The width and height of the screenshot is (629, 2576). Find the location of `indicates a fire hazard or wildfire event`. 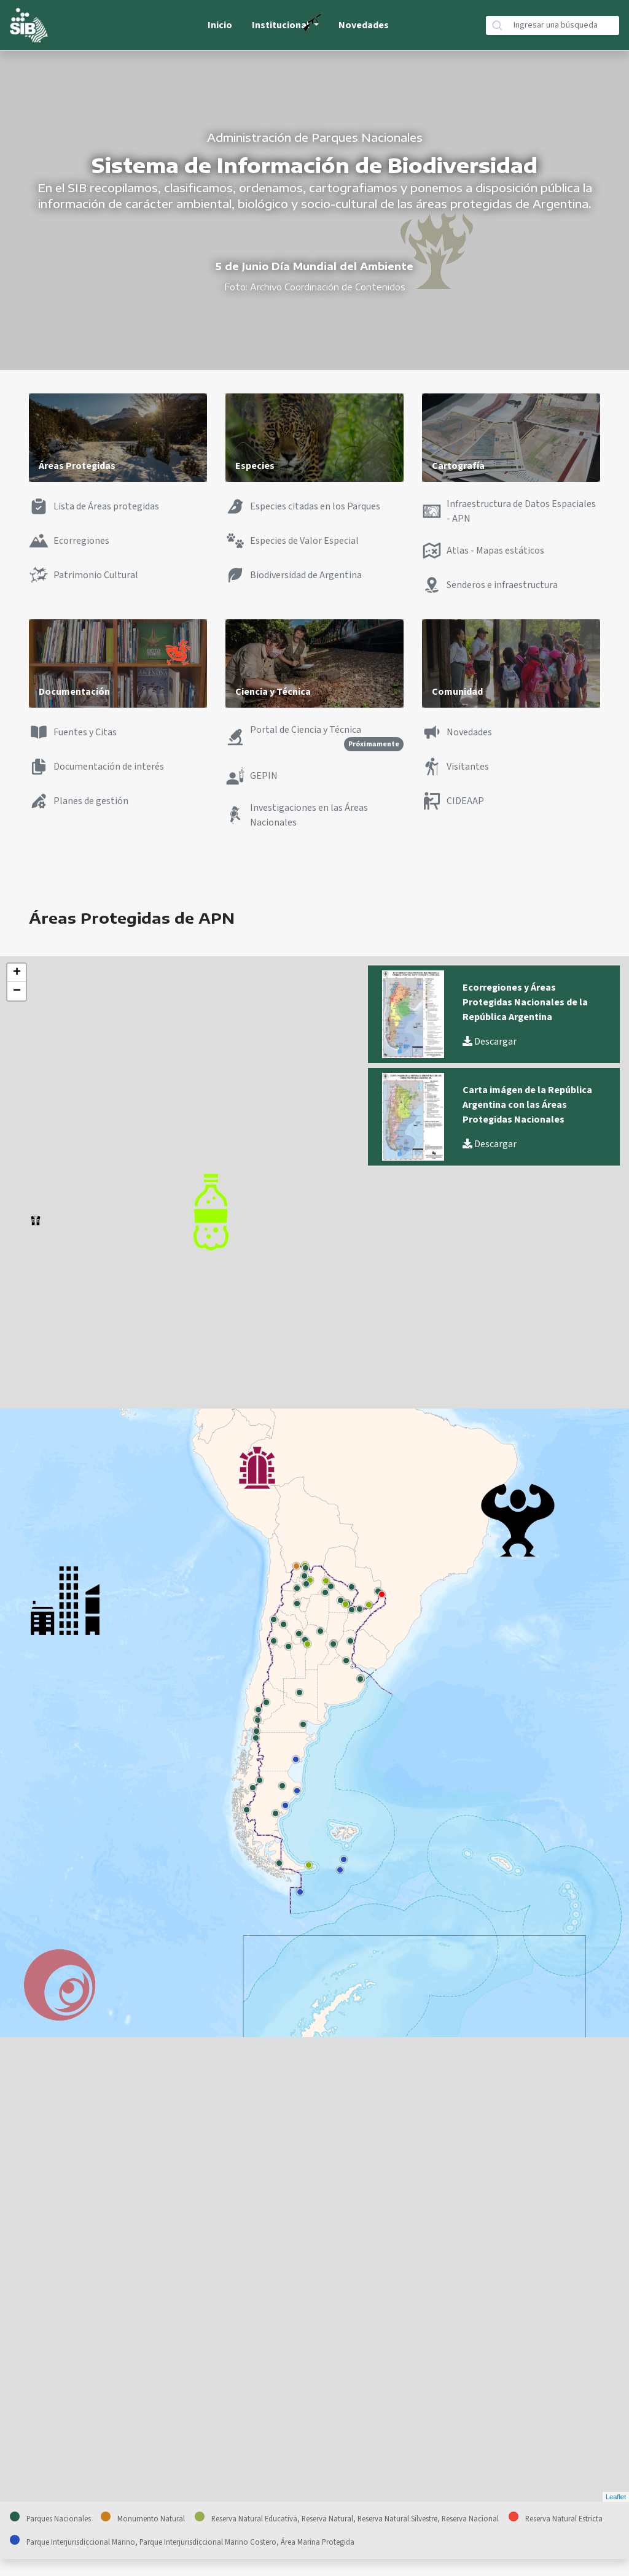

indicates a fire hazard or wildfire event is located at coordinates (437, 250).